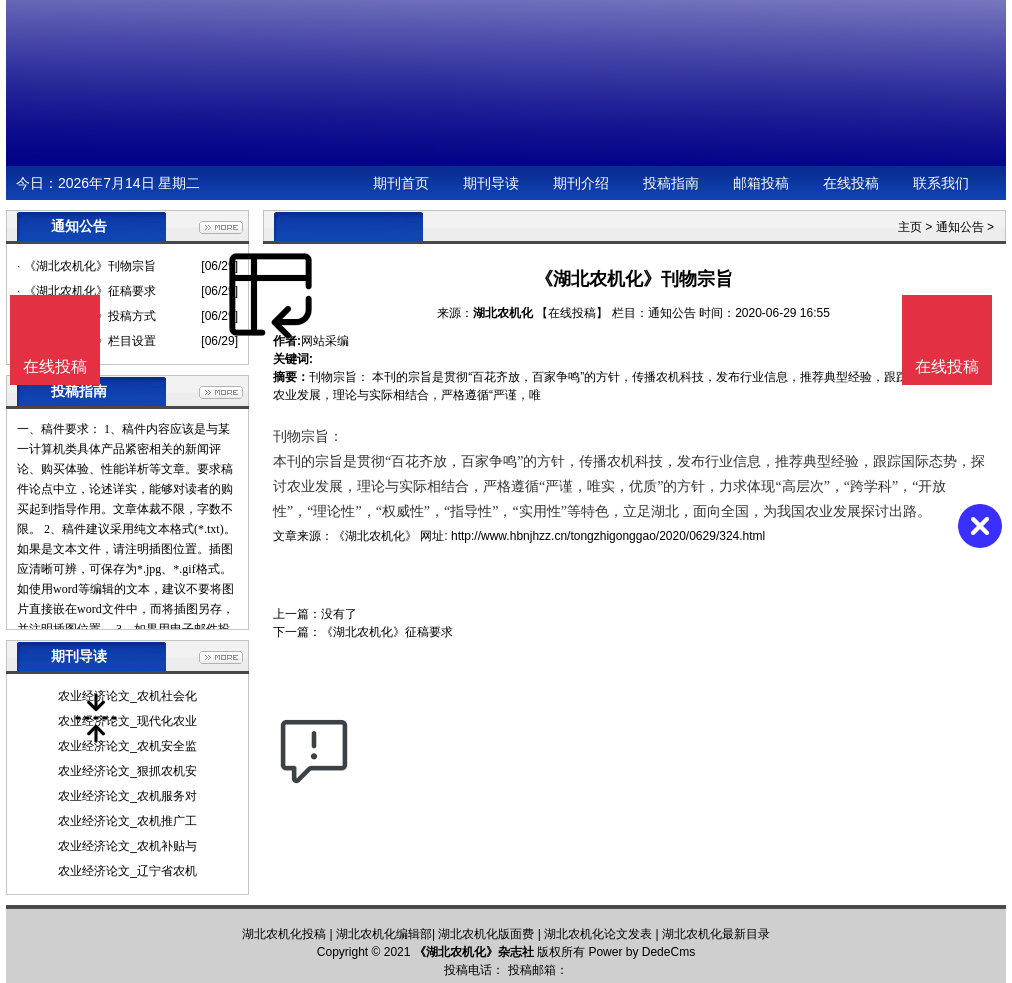 This screenshot has width=1012, height=983. I want to click on report an issue or problem, so click(314, 750).